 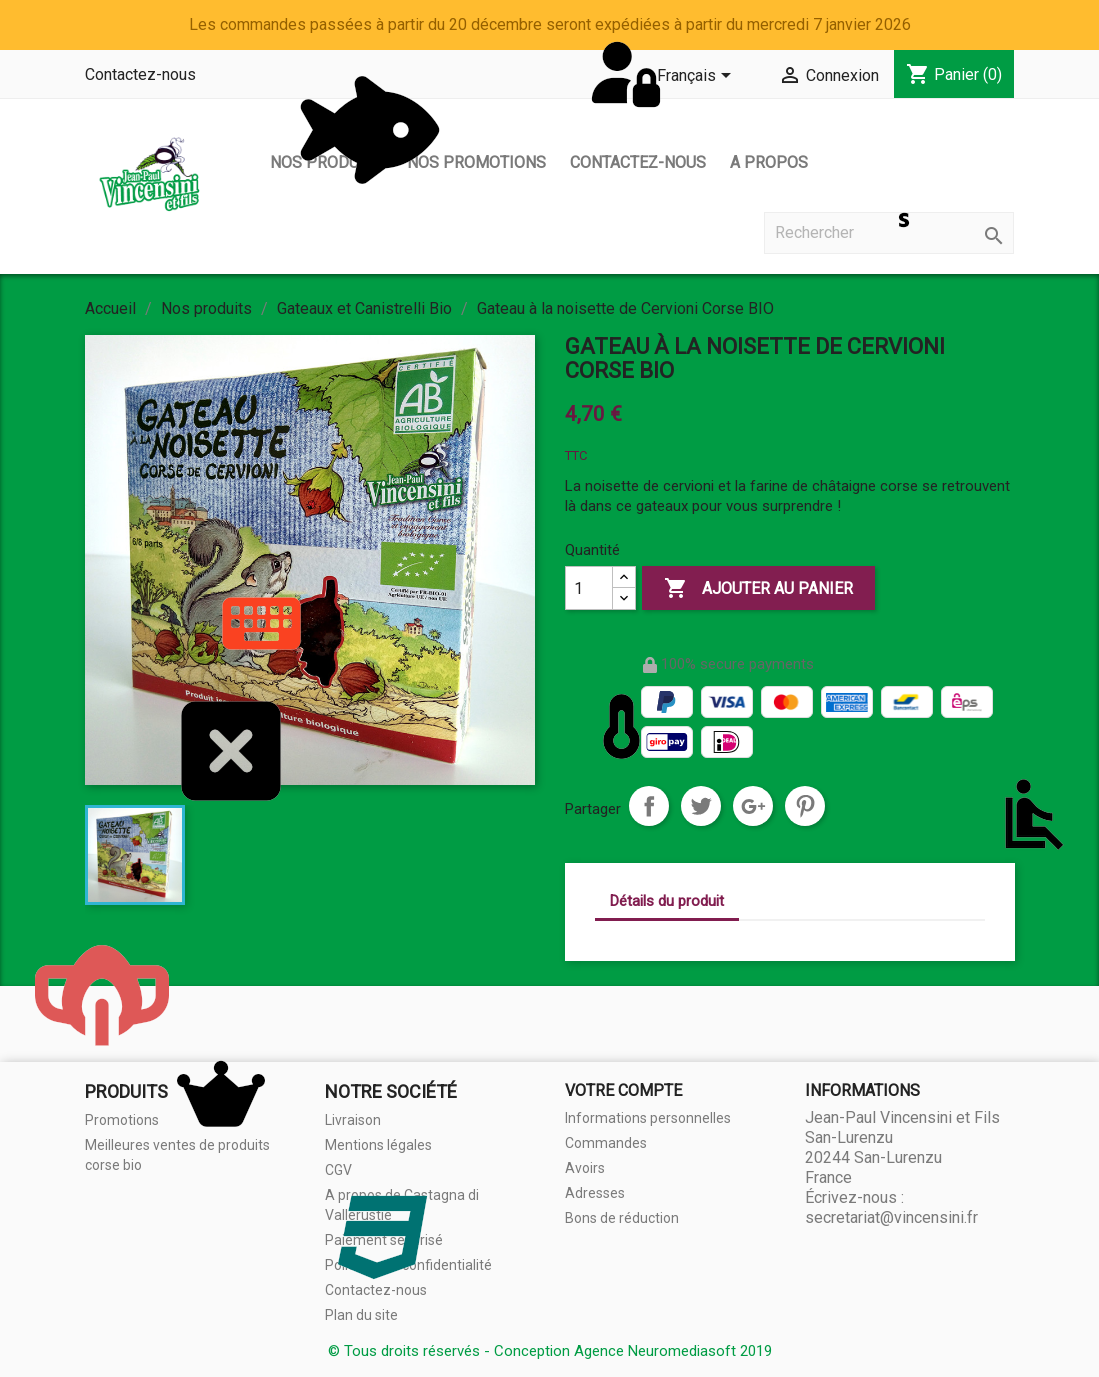 I want to click on indicates high temperature reading, so click(x=621, y=726).